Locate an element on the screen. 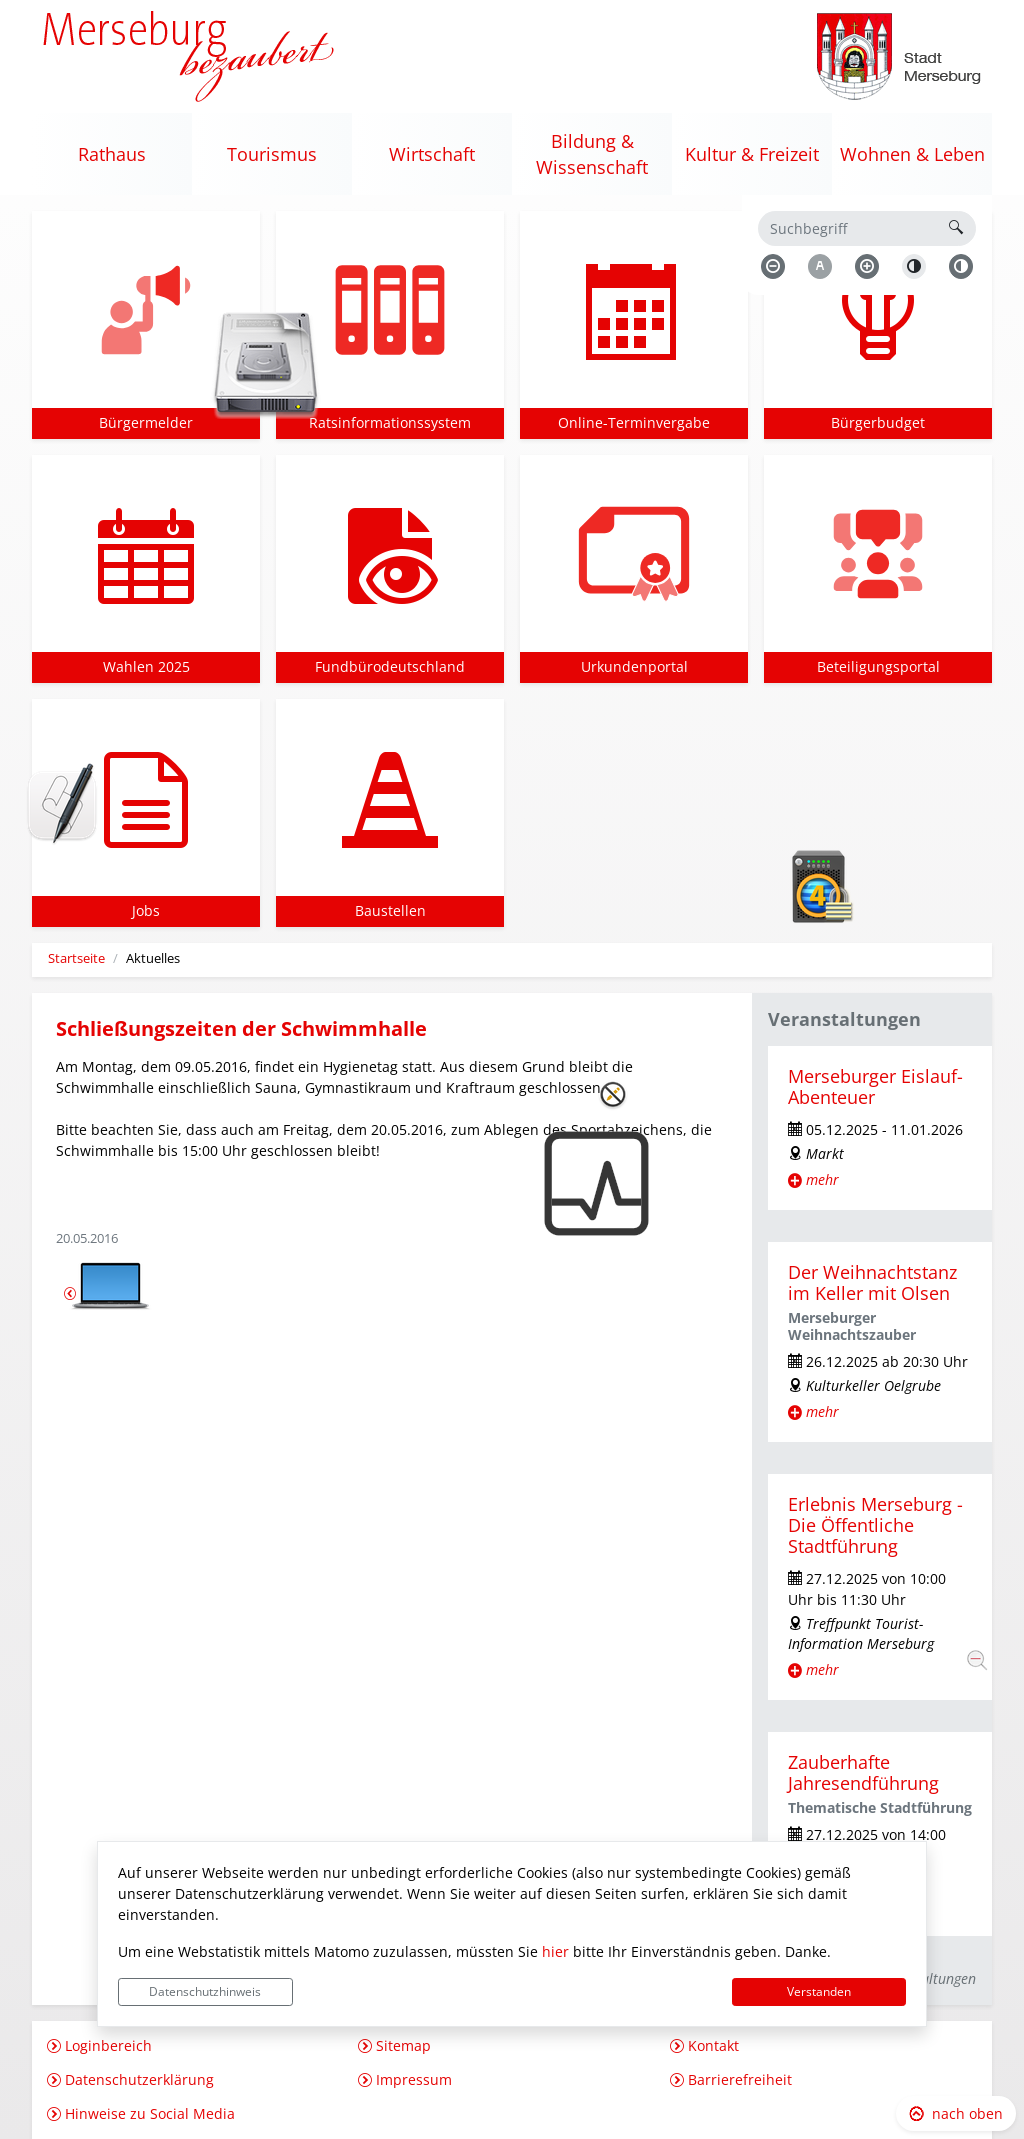  indicates a read-only folder with restricted write access is located at coordinates (563, 1056).